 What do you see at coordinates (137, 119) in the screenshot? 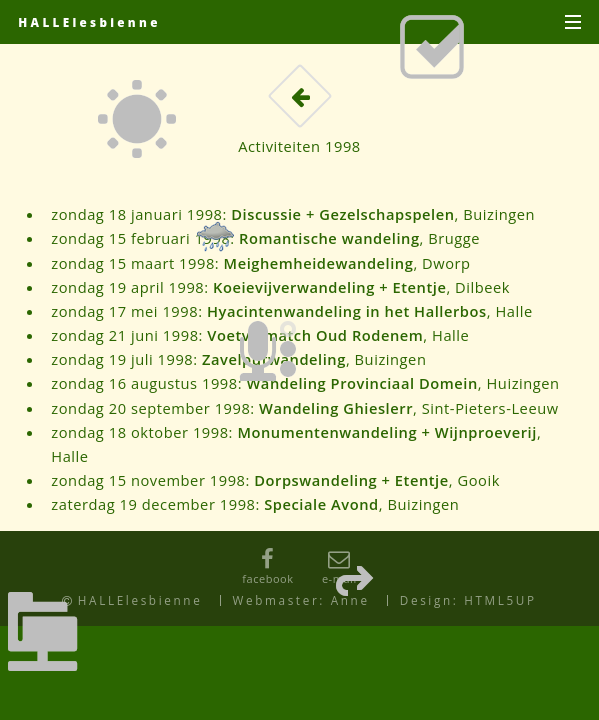
I see `indicates clear, sunny weather conditions` at bounding box center [137, 119].